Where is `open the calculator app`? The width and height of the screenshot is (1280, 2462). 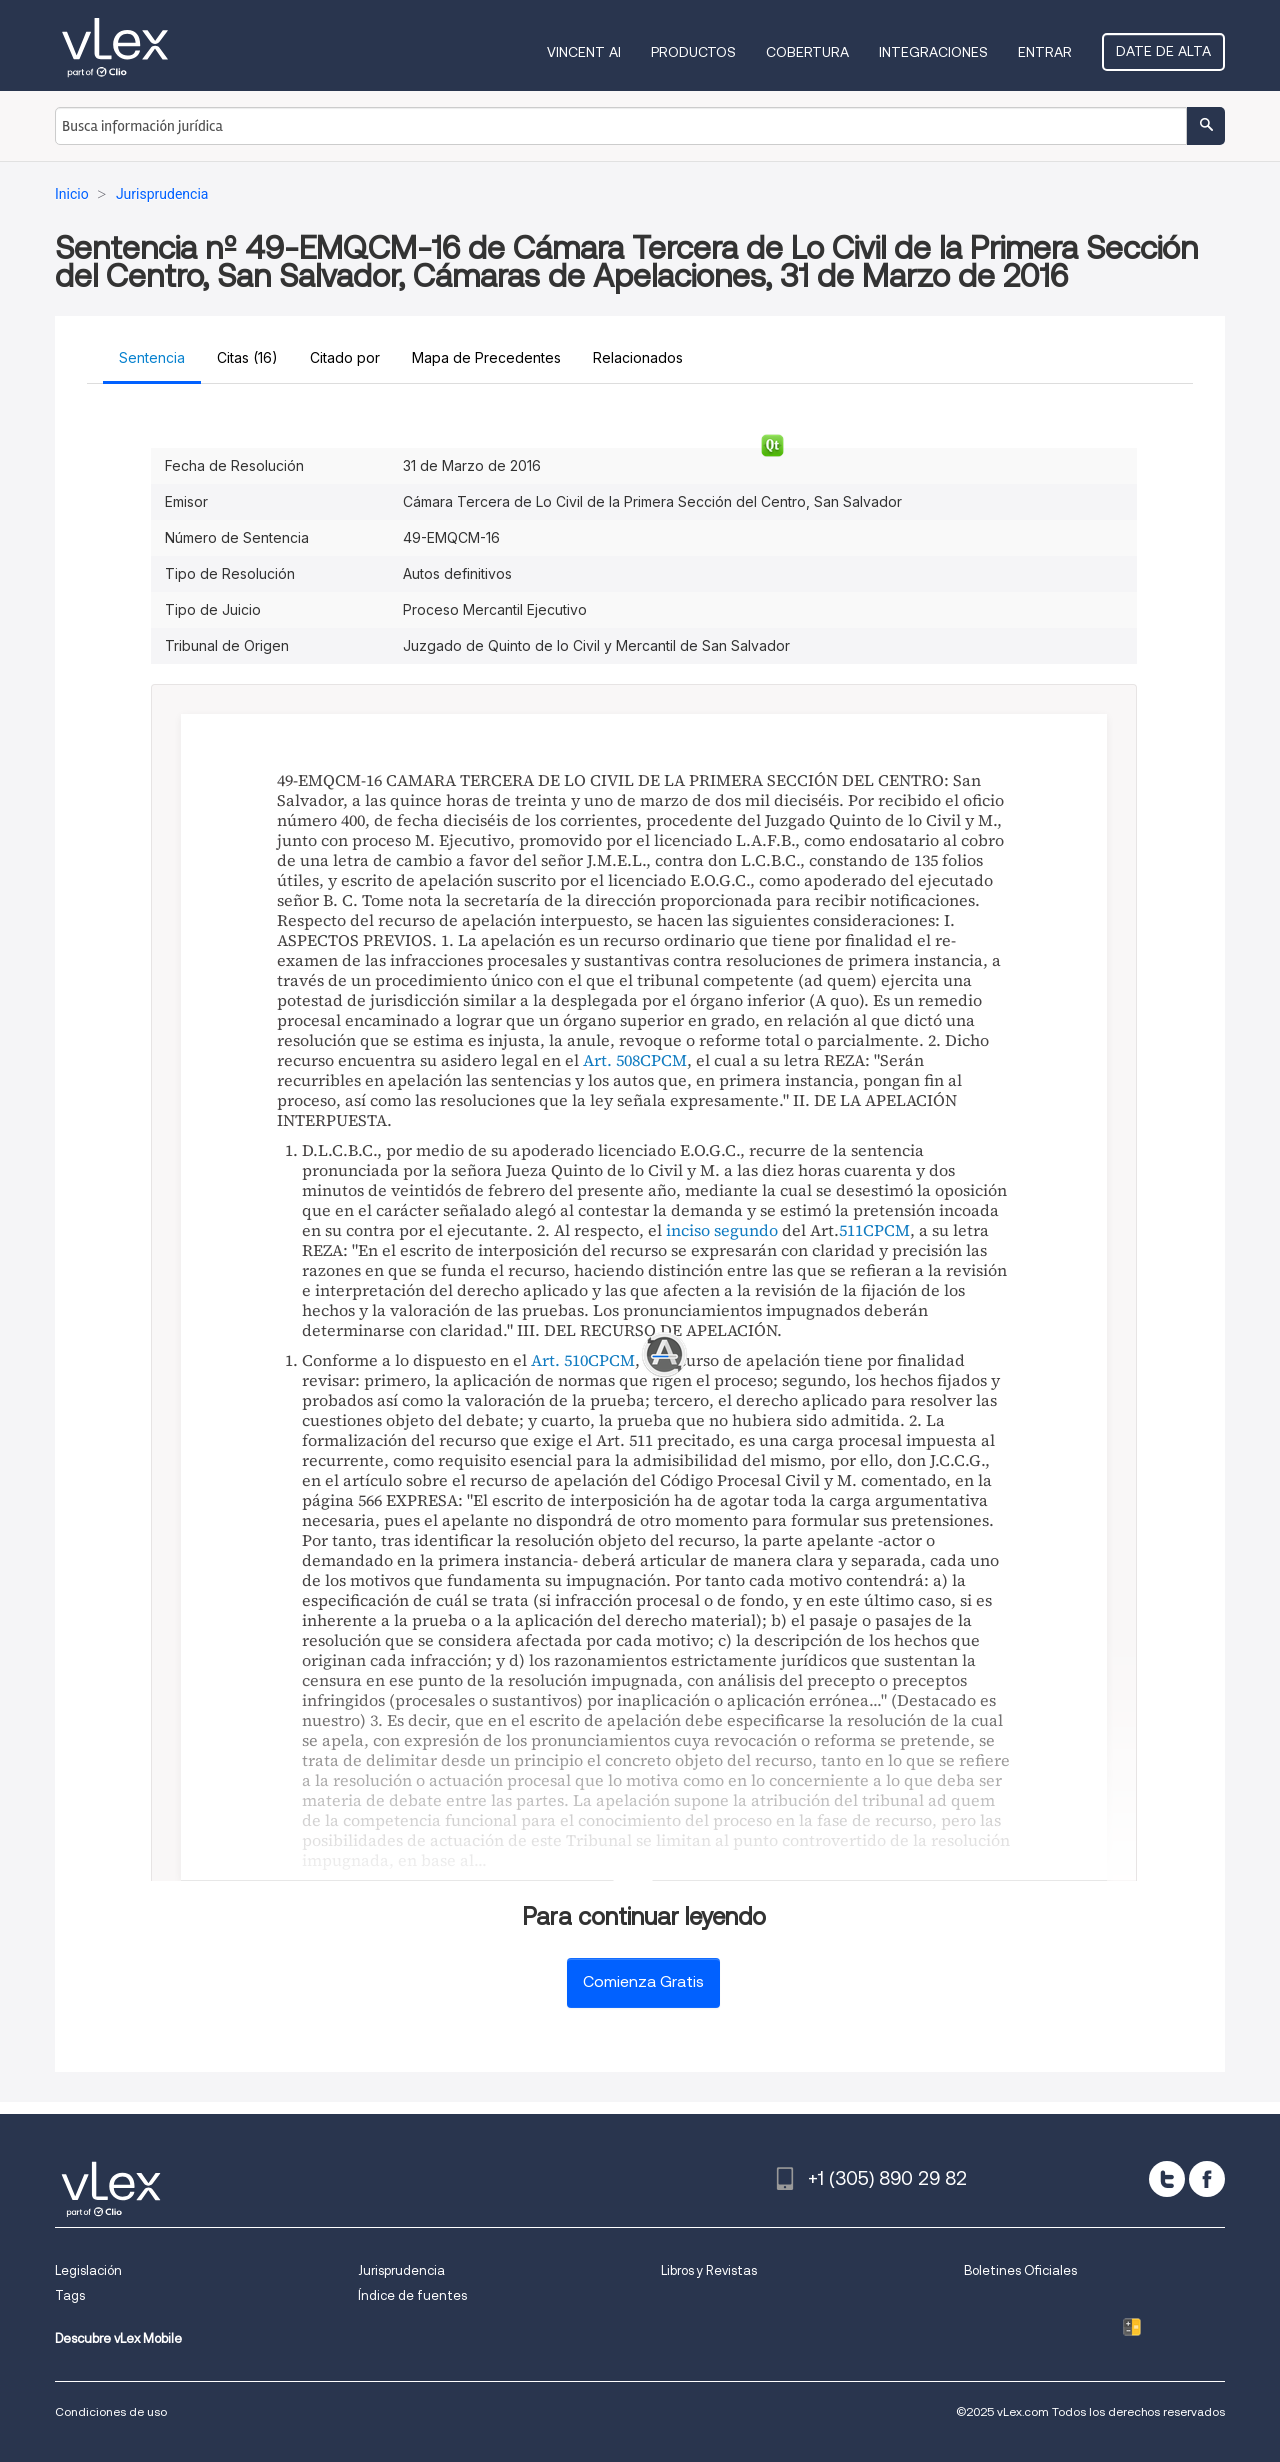
open the calculator app is located at coordinates (1132, 2327).